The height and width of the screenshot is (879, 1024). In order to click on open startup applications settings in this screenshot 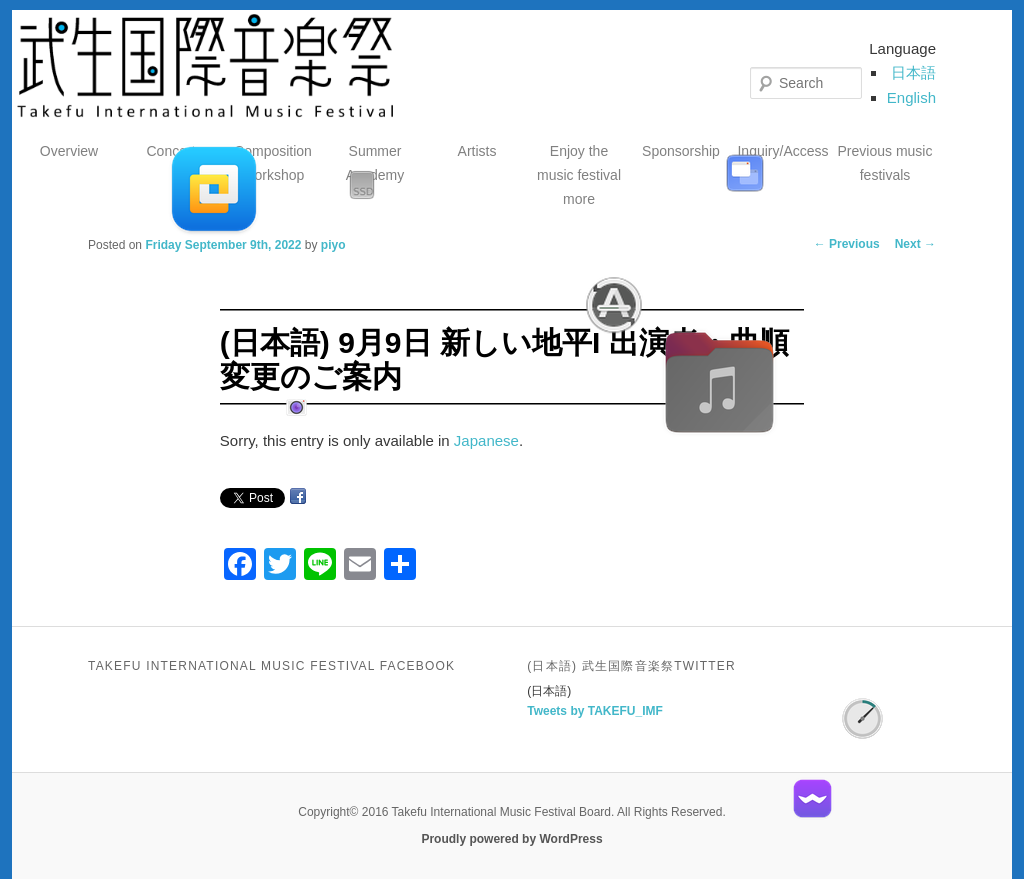, I will do `click(745, 173)`.